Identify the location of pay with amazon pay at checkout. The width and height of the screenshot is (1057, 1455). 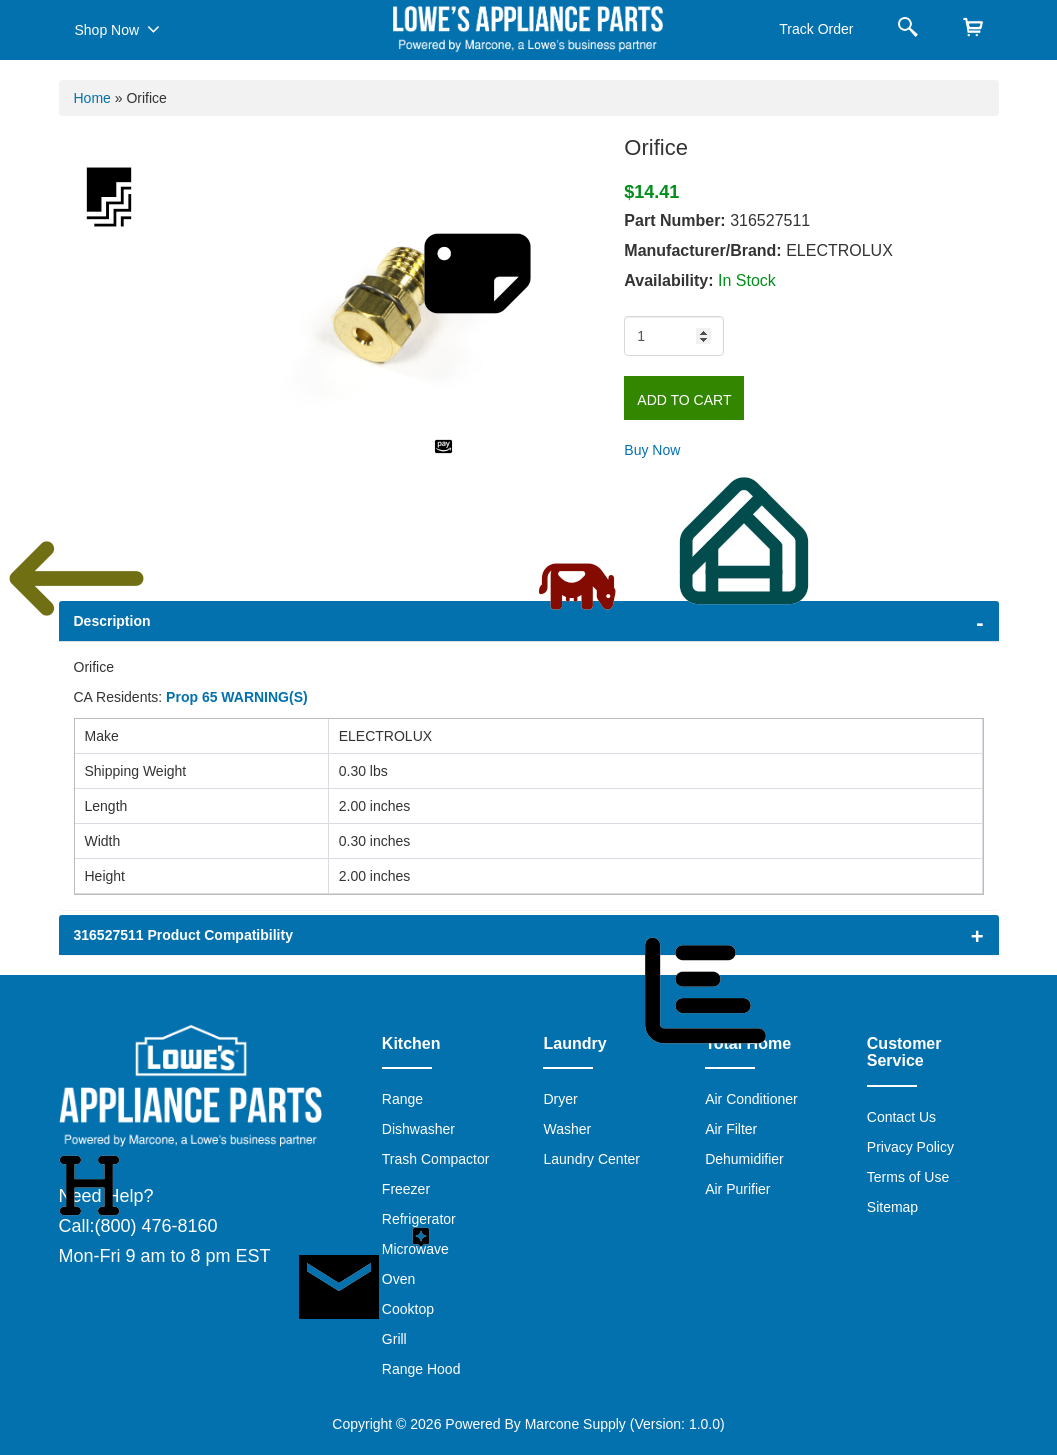
(443, 446).